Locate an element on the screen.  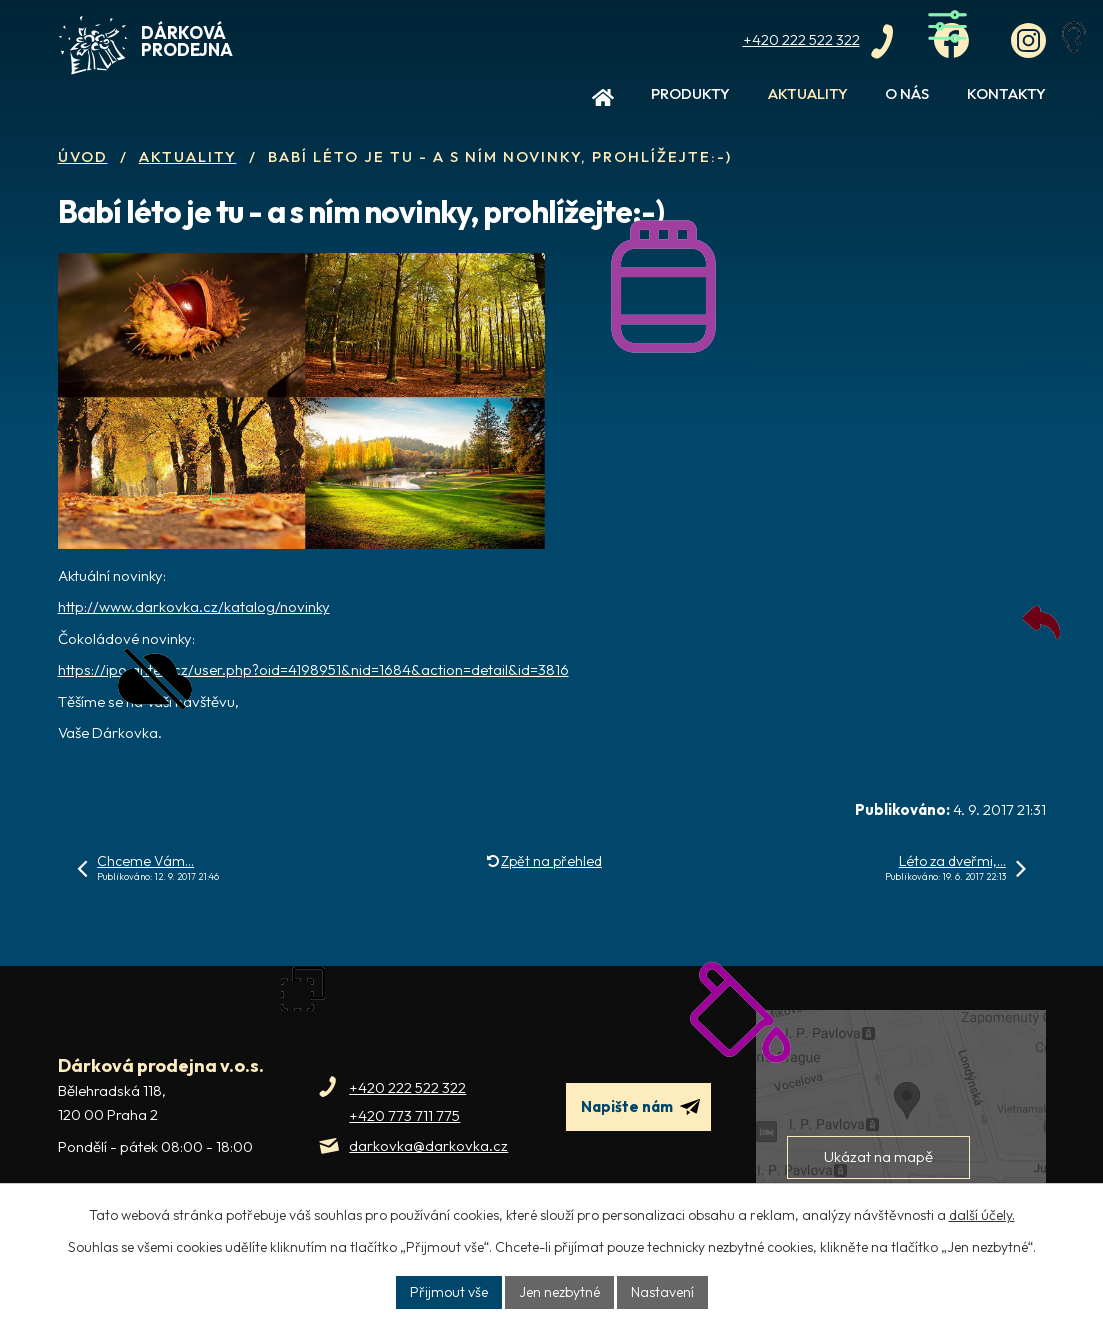
access audio or sound settings is located at coordinates (1074, 37).